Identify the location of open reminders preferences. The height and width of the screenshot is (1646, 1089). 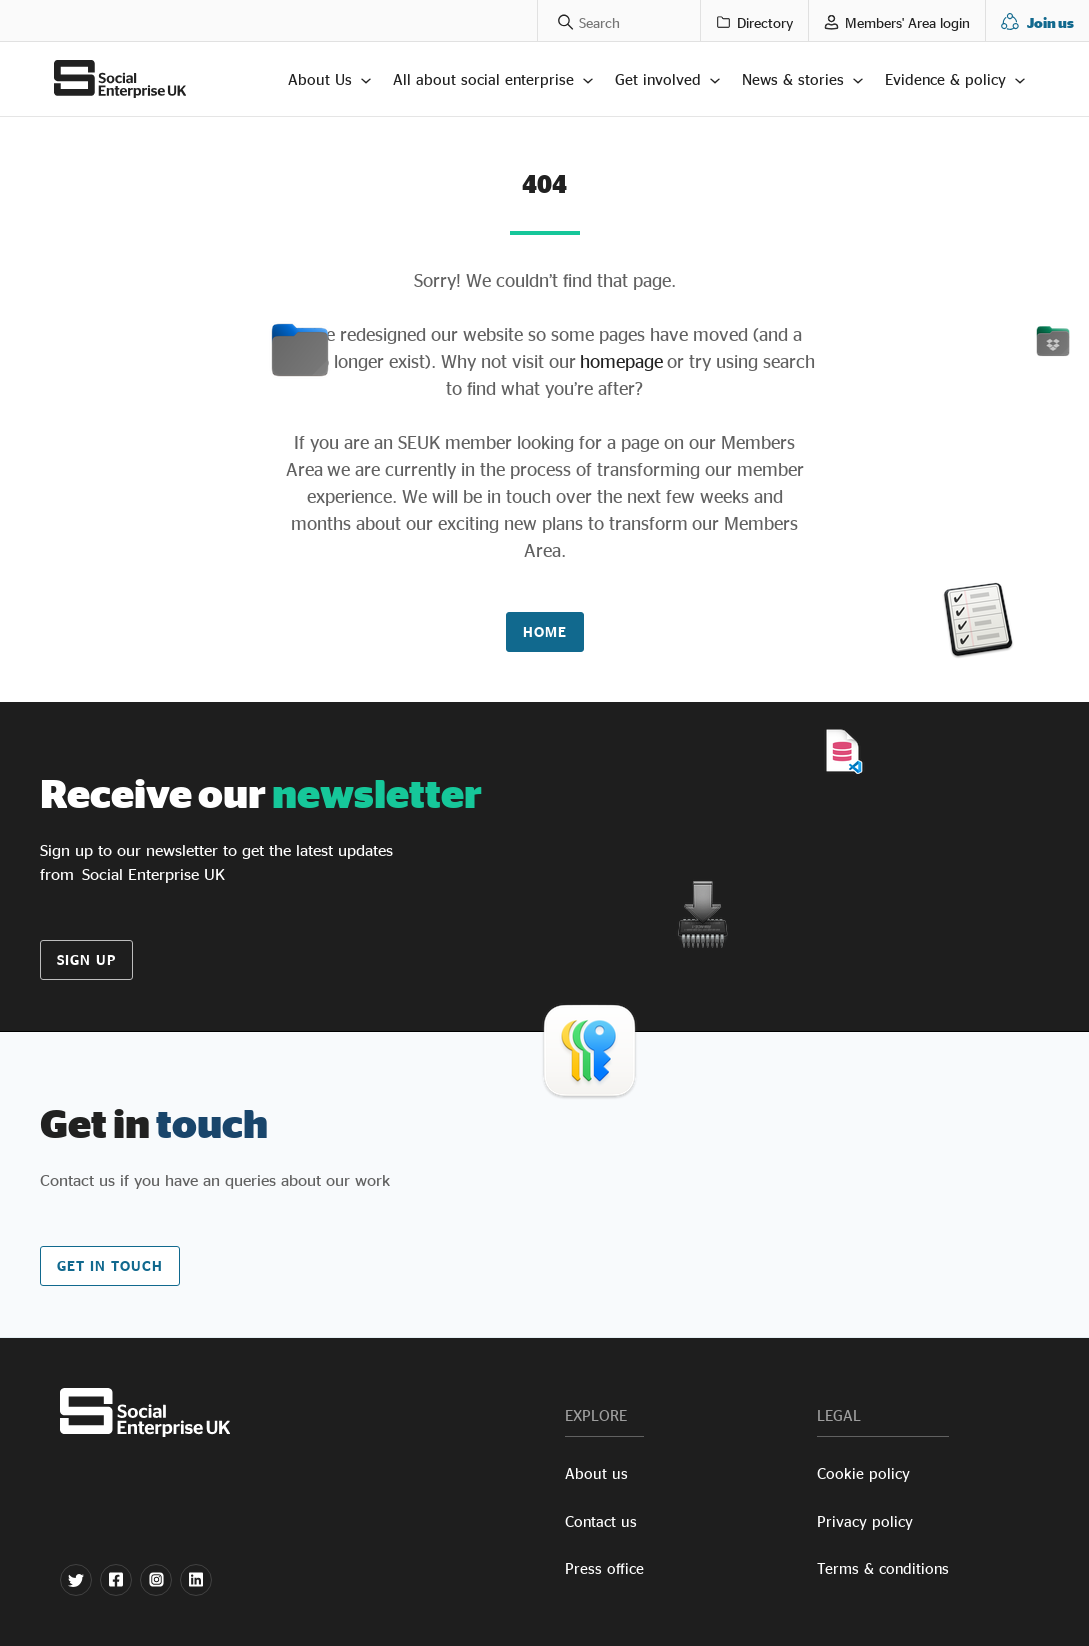
(979, 620).